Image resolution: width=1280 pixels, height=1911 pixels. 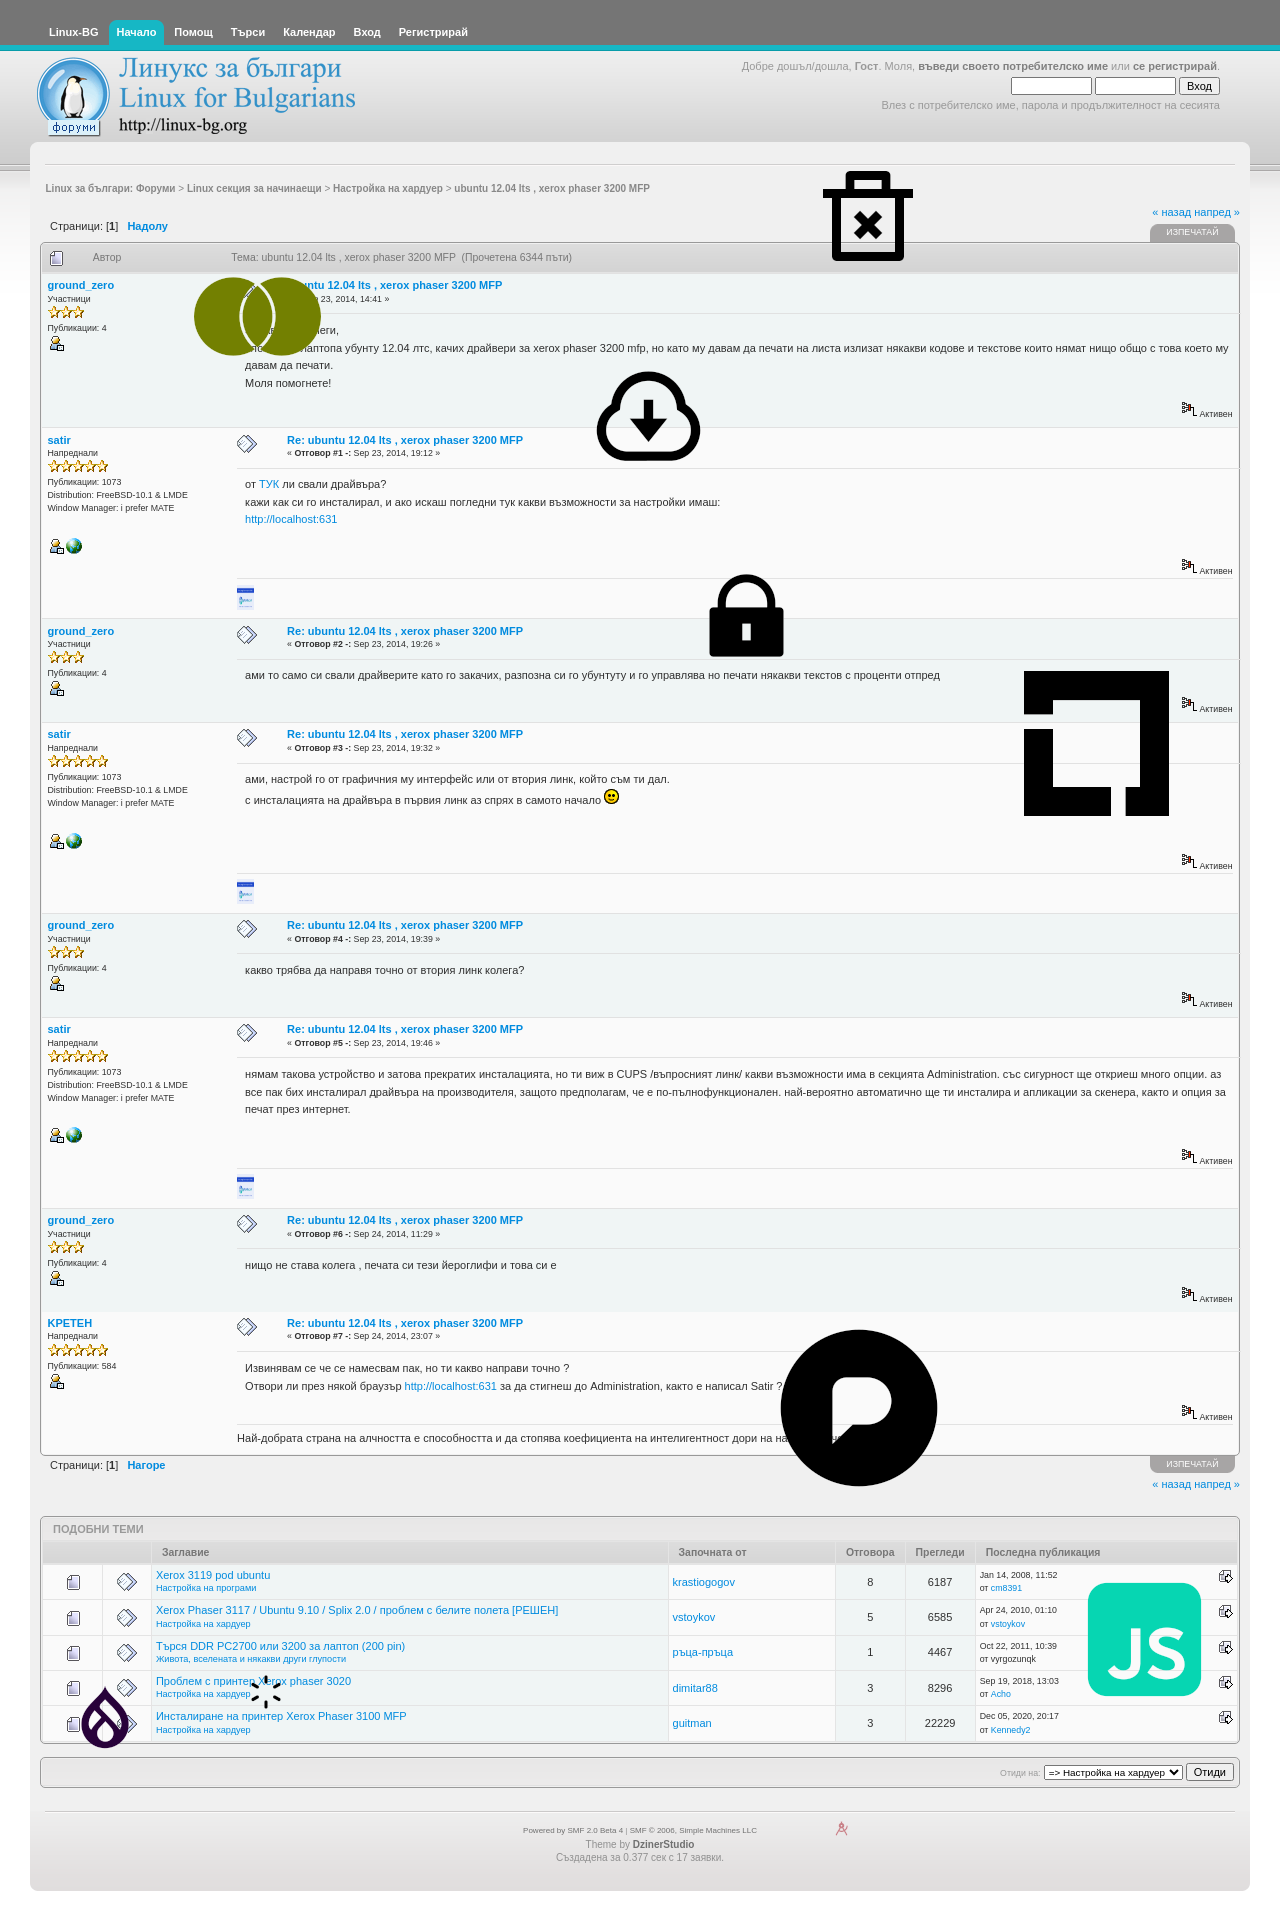 What do you see at coordinates (868, 216) in the screenshot?
I see `delete selected item` at bounding box center [868, 216].